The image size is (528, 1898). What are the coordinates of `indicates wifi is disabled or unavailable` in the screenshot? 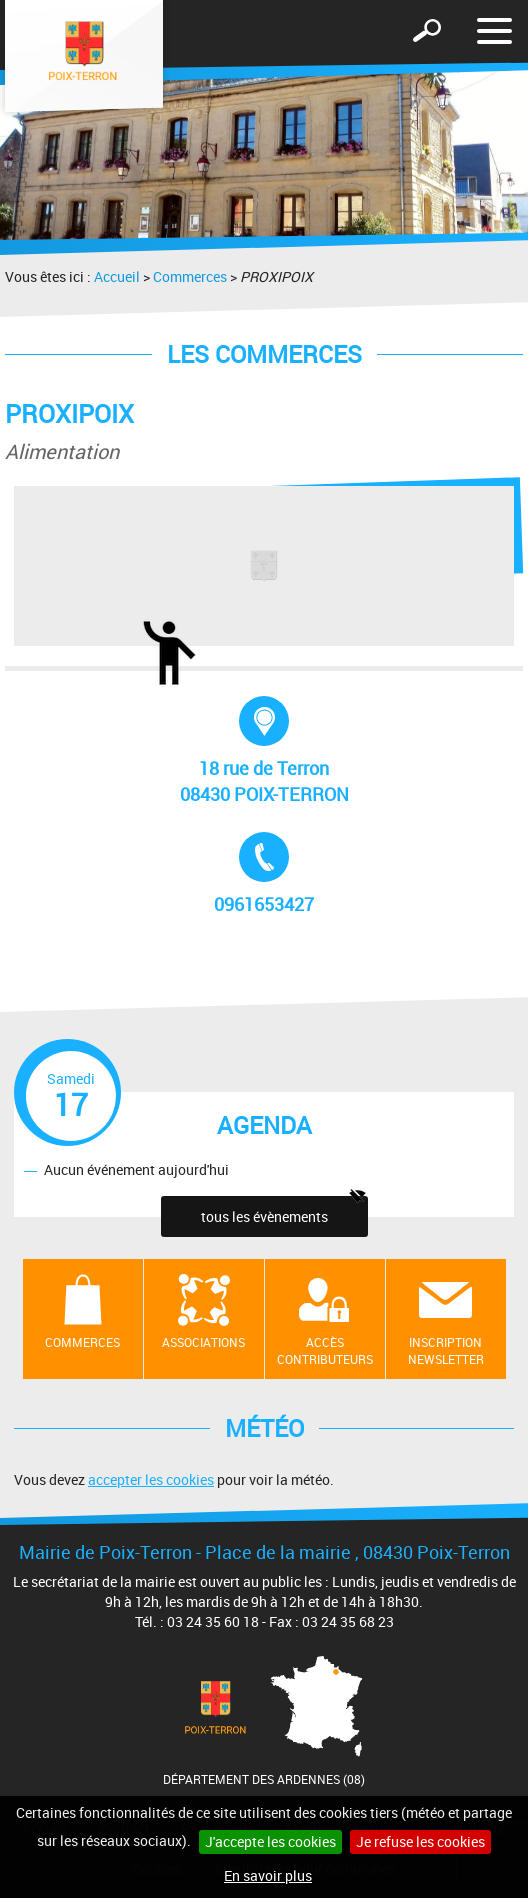 It's located at (357, 1196).